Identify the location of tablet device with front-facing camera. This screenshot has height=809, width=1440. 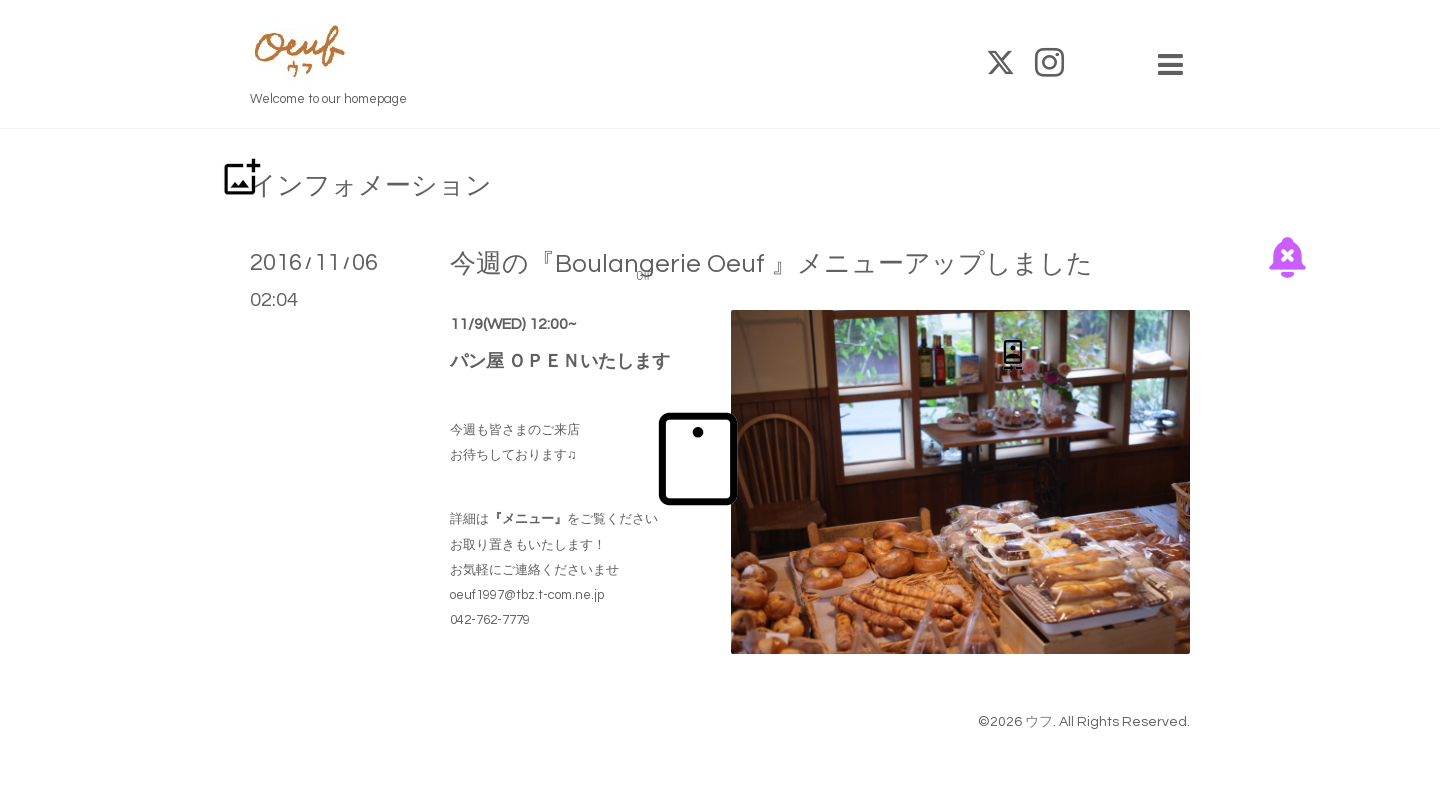
(698, 459).